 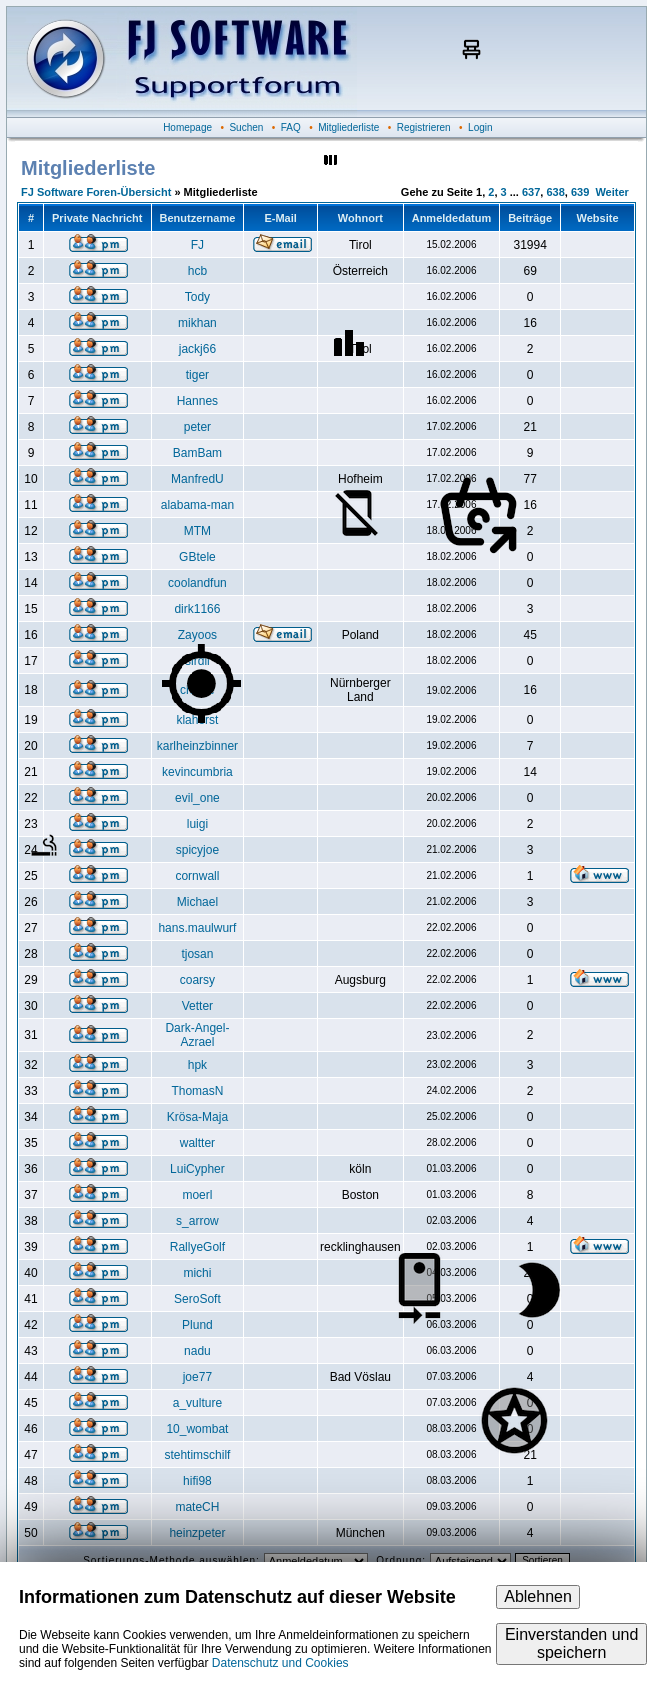 What do you see at coordinates (357, 513) in the screenshot?
I see `disable mobile device or phone features` at bounding box center [357, 513].